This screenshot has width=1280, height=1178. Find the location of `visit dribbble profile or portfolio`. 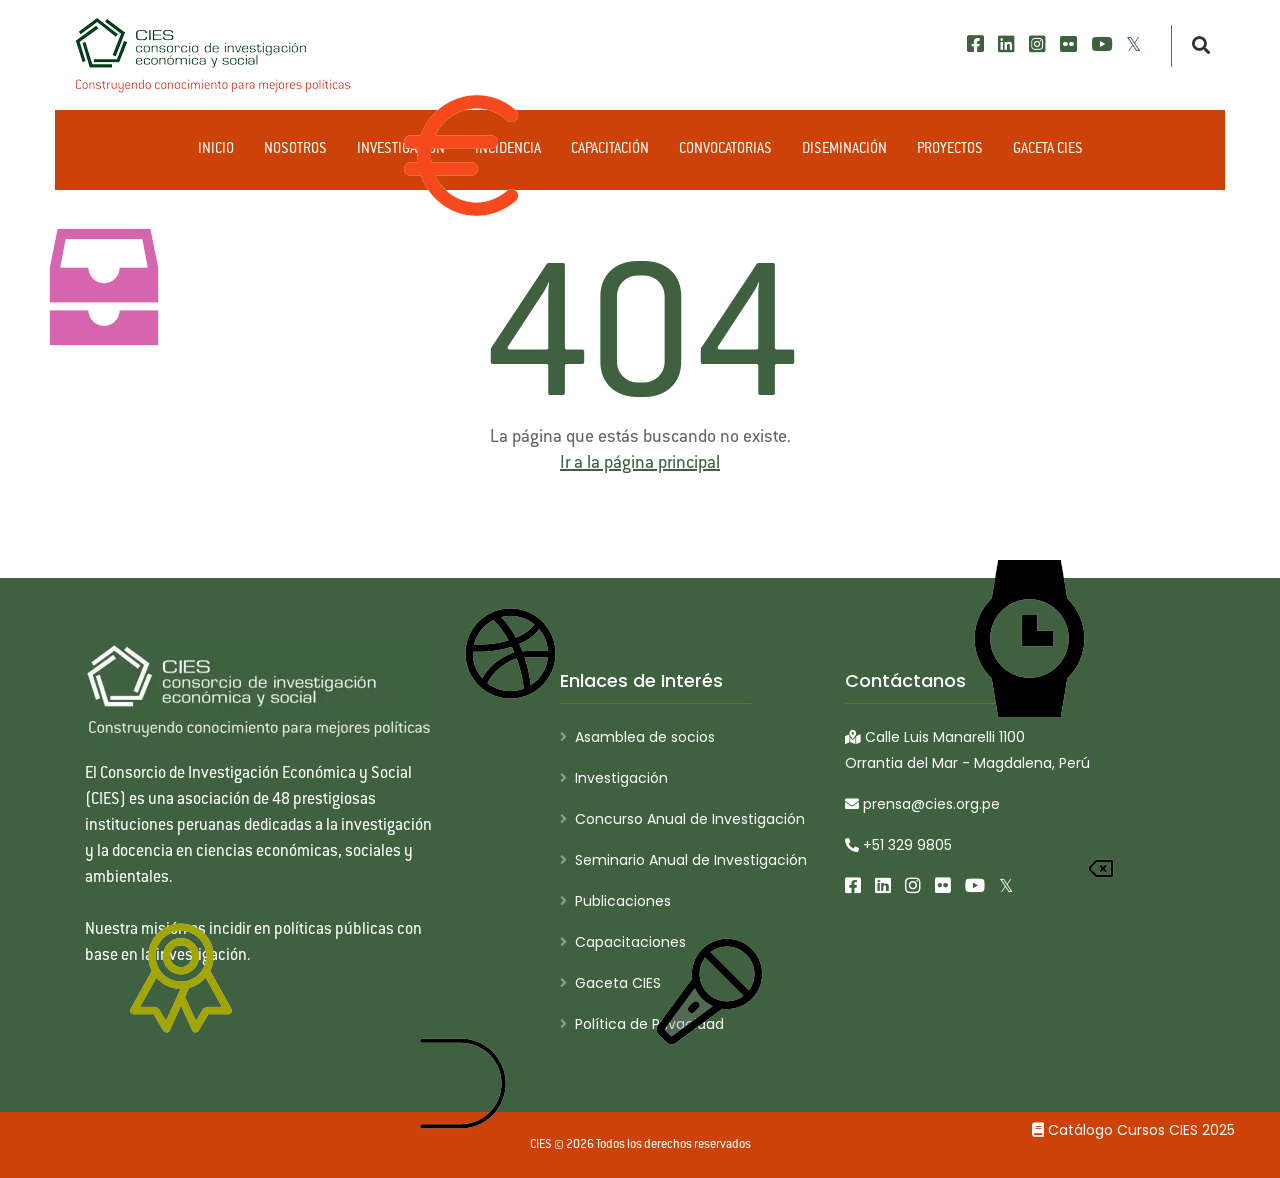

visit dribbble profile or portfolio is located at coordinates (510, 653).